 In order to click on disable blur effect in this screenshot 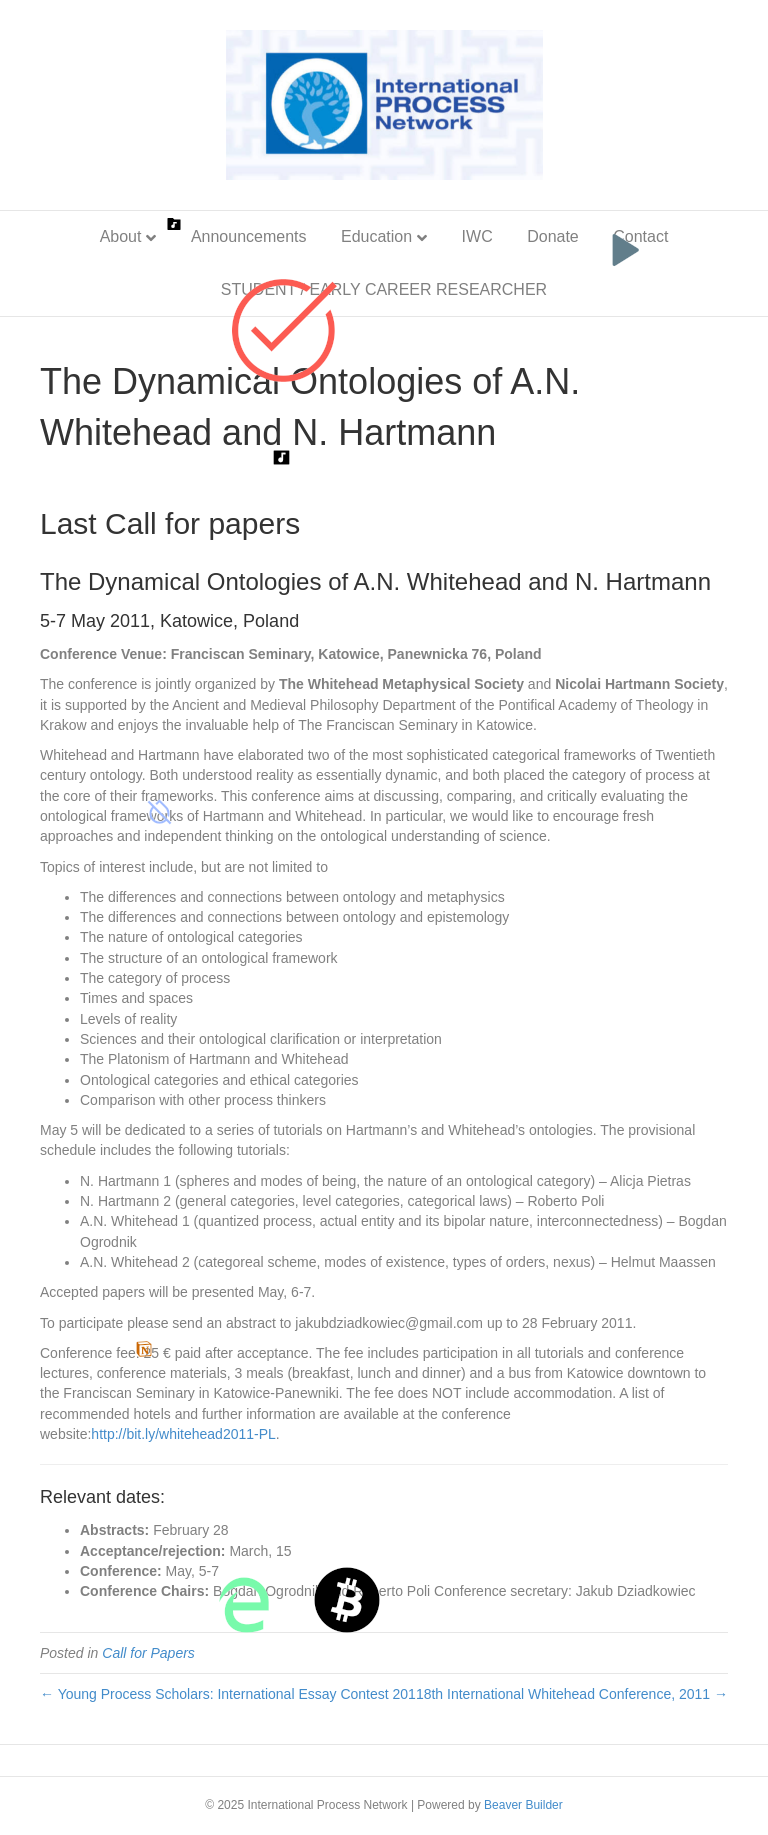, I will do `click(159, 812)`.